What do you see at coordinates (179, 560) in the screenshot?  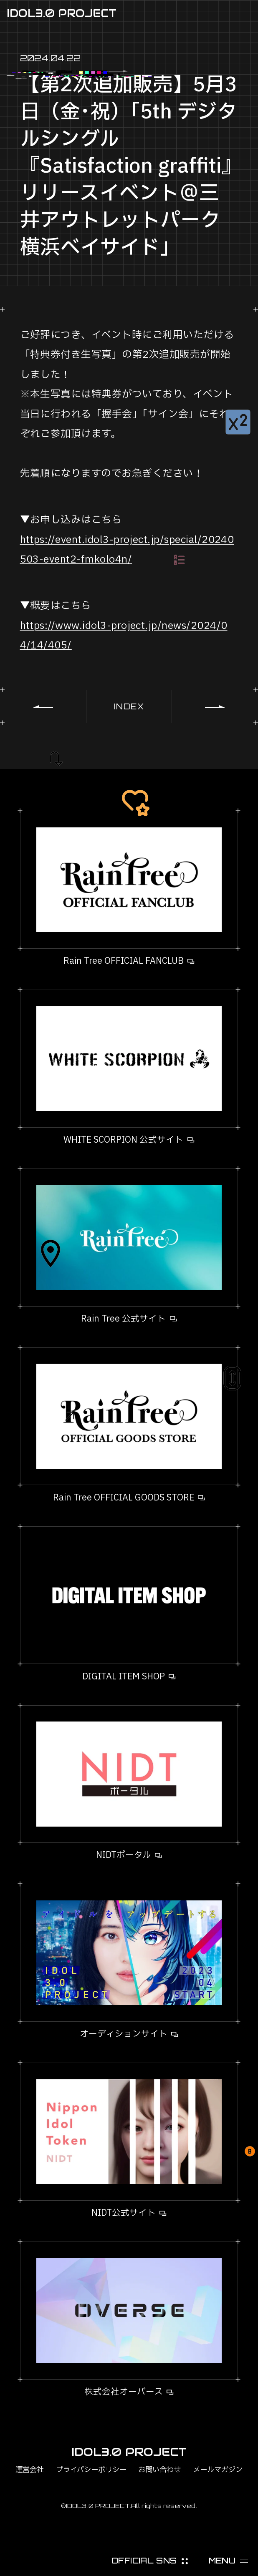 I see `toggle alphabetical list view` at bounding box center [179, 560].